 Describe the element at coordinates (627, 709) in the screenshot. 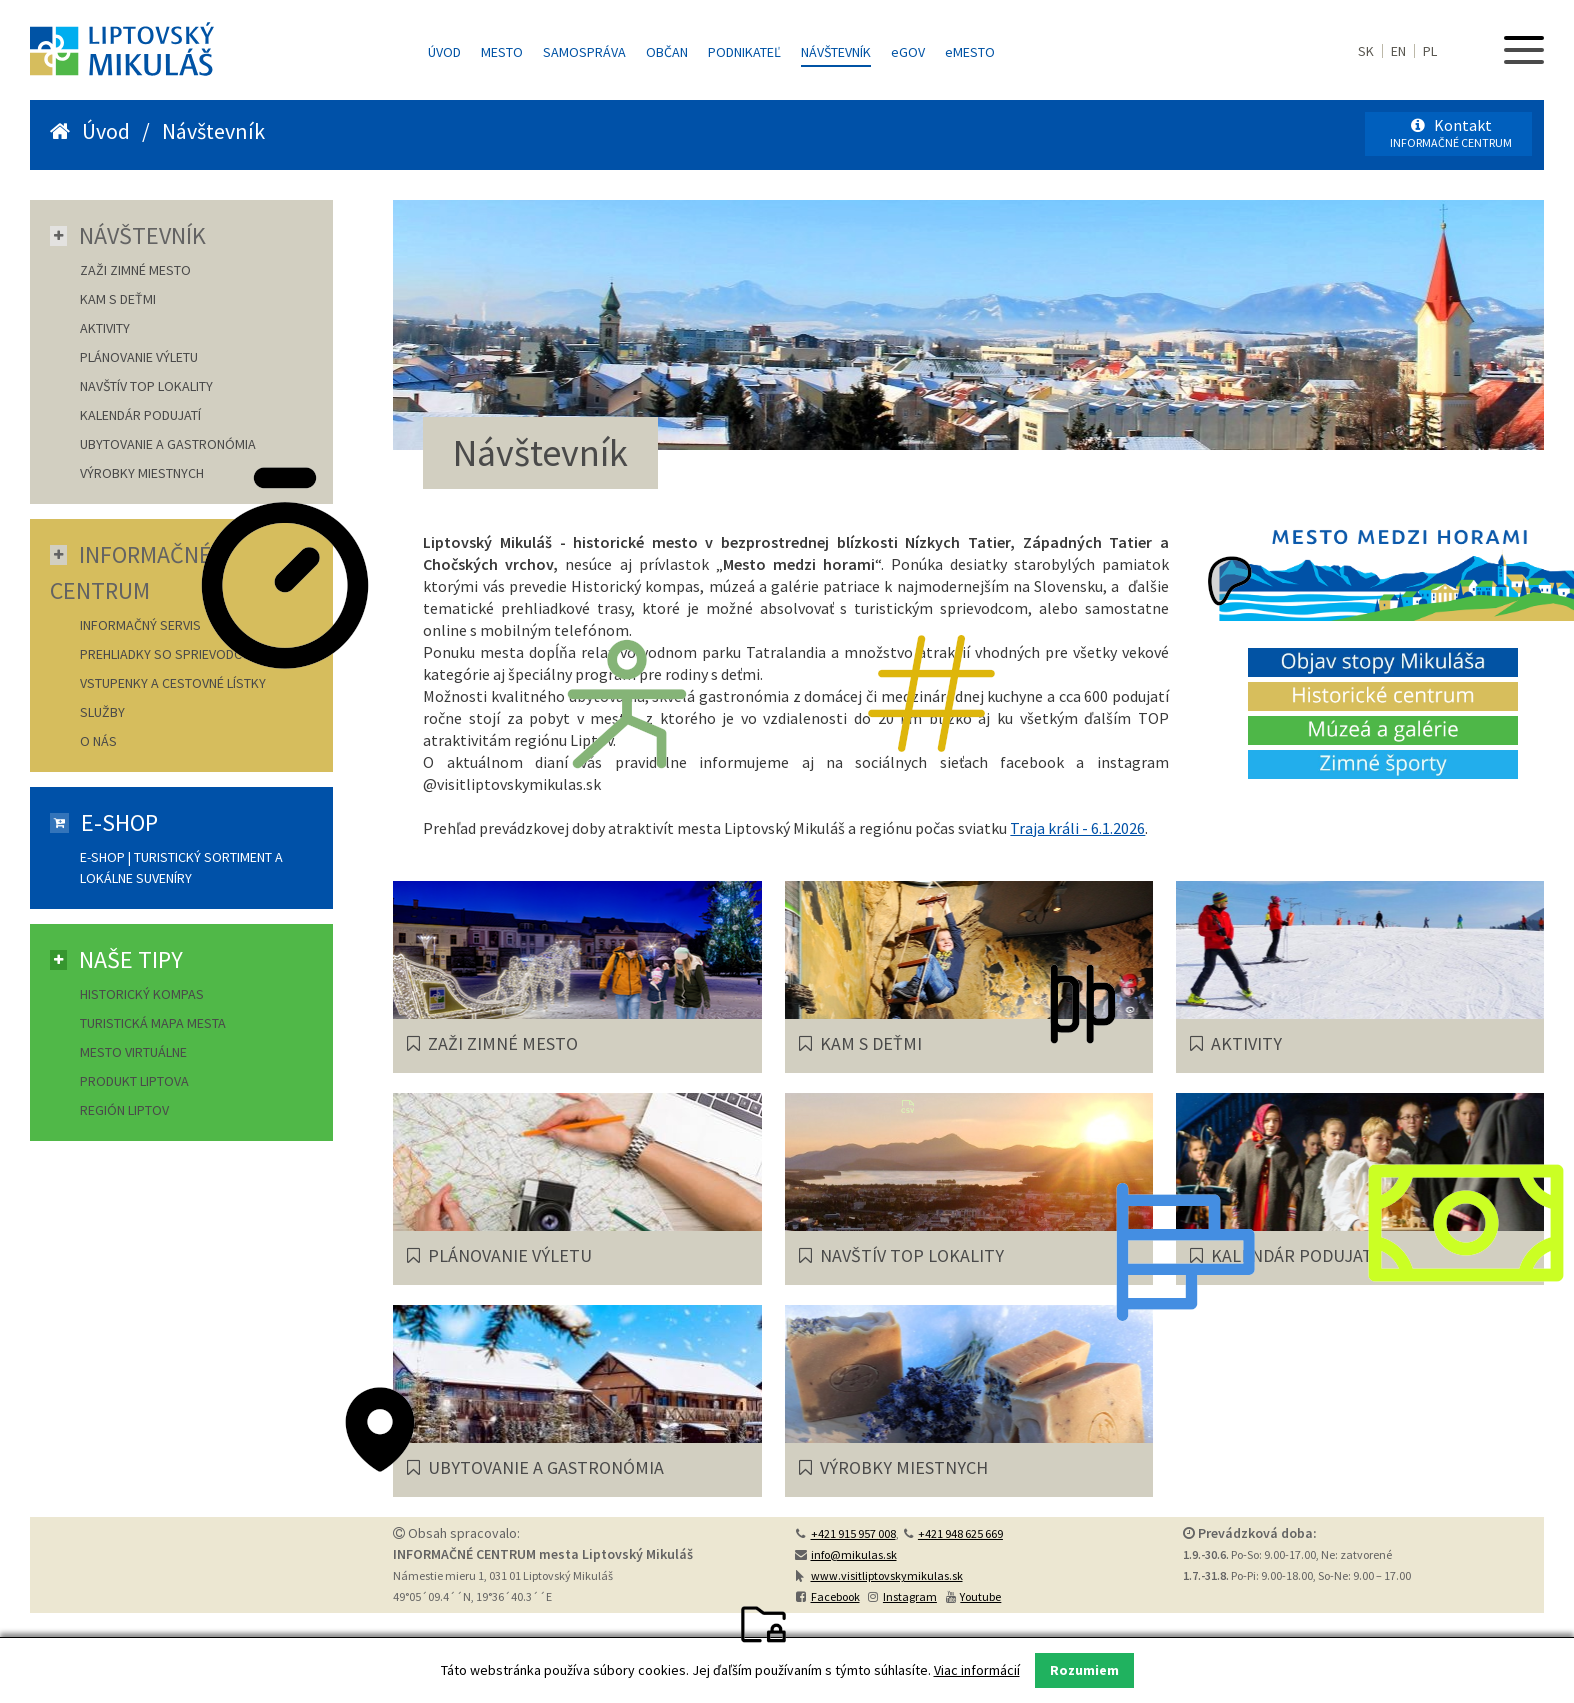

I see `access tai chi or meditation exercises` at that location.